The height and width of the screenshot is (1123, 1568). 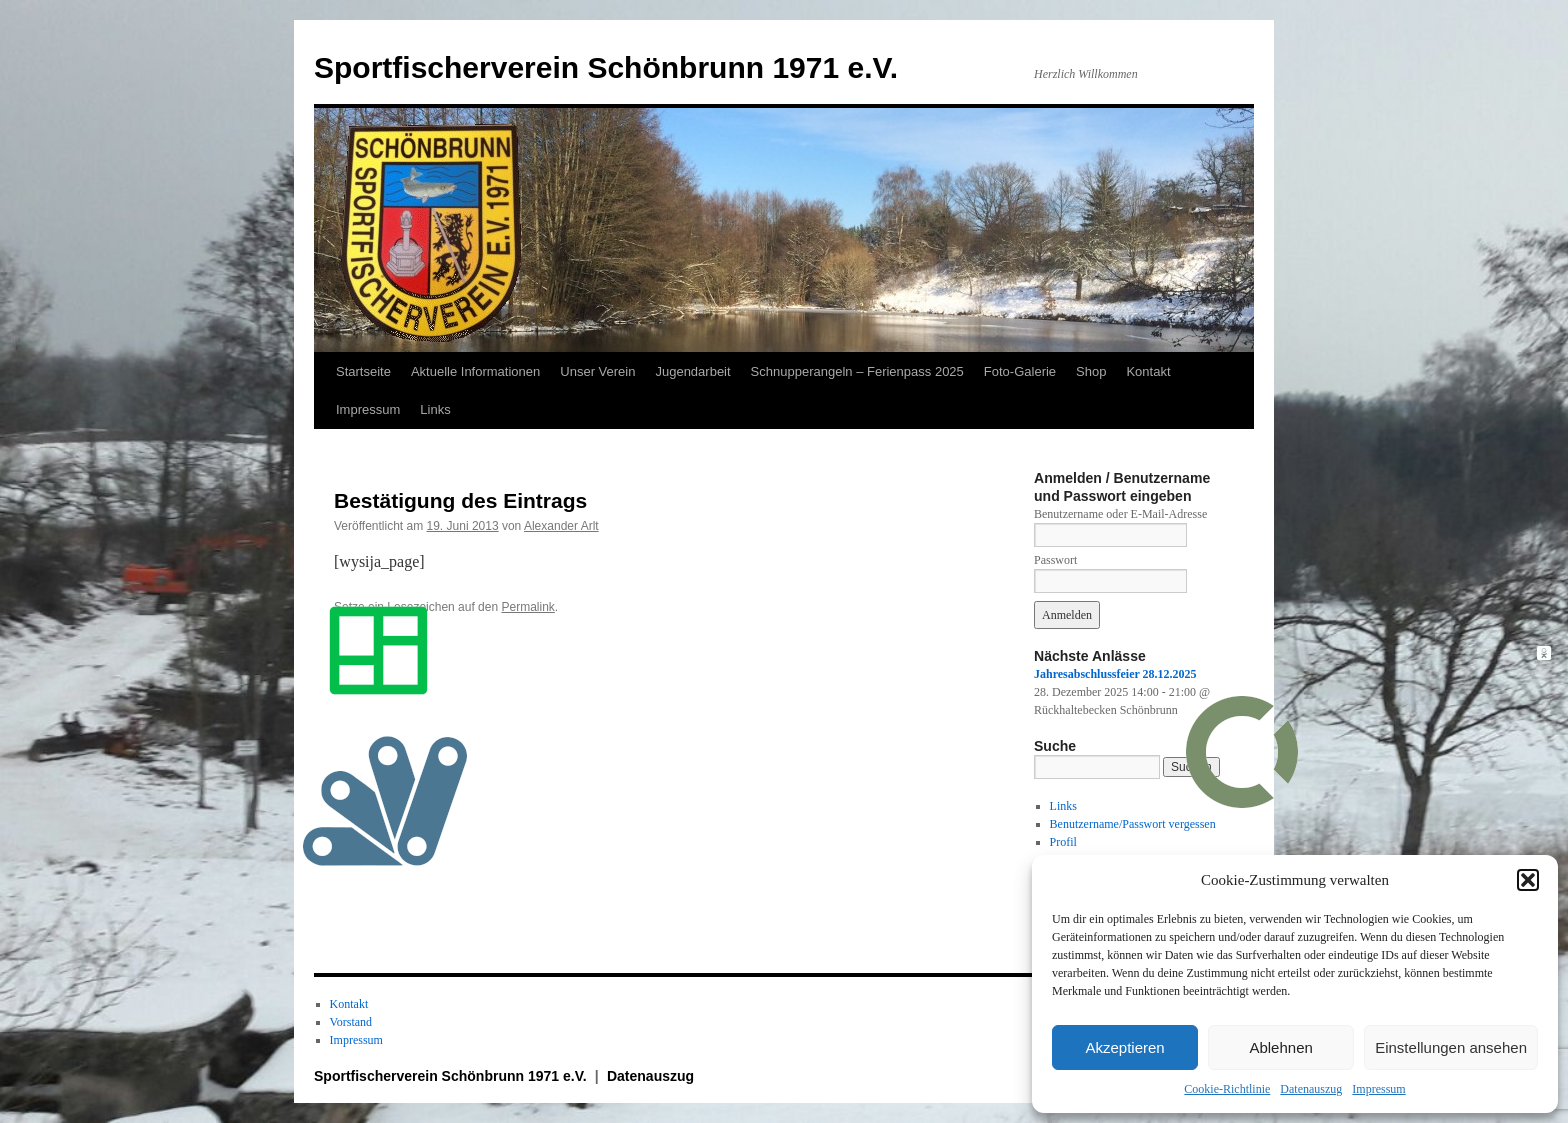 I want to click on switch to masonry grid layout, so click(x=378, y=650).